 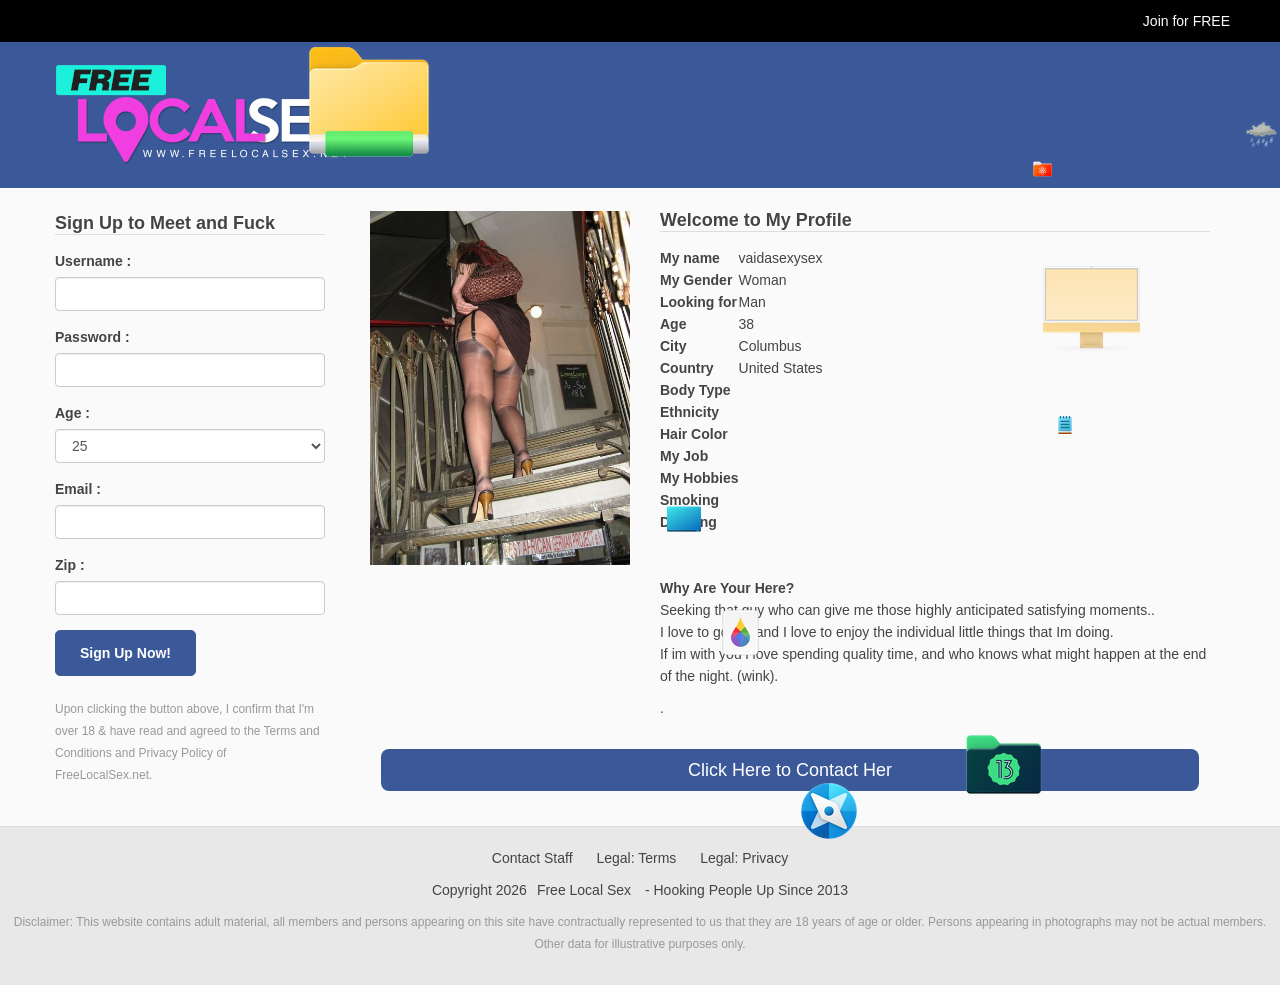 I want to click on represents a yellow iMac device in system preferences, so click(x=1091, y=305).